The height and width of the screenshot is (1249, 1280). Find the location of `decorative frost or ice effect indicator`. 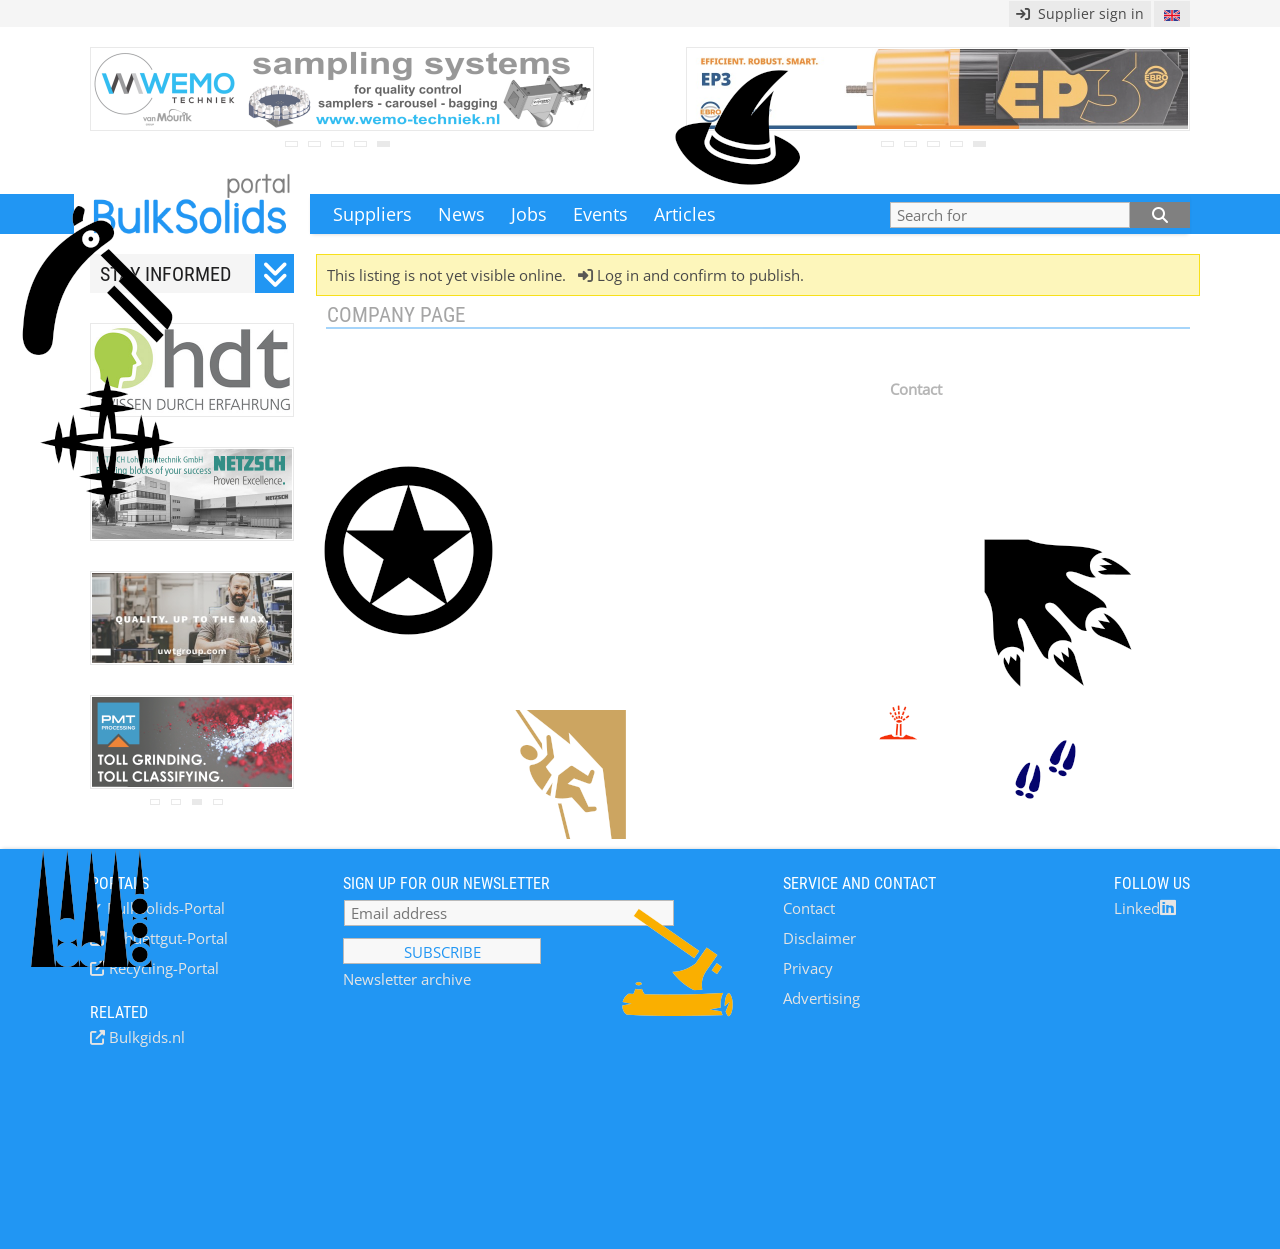

decorative frost or ice effect indicator is located at coordinates (106, 442).